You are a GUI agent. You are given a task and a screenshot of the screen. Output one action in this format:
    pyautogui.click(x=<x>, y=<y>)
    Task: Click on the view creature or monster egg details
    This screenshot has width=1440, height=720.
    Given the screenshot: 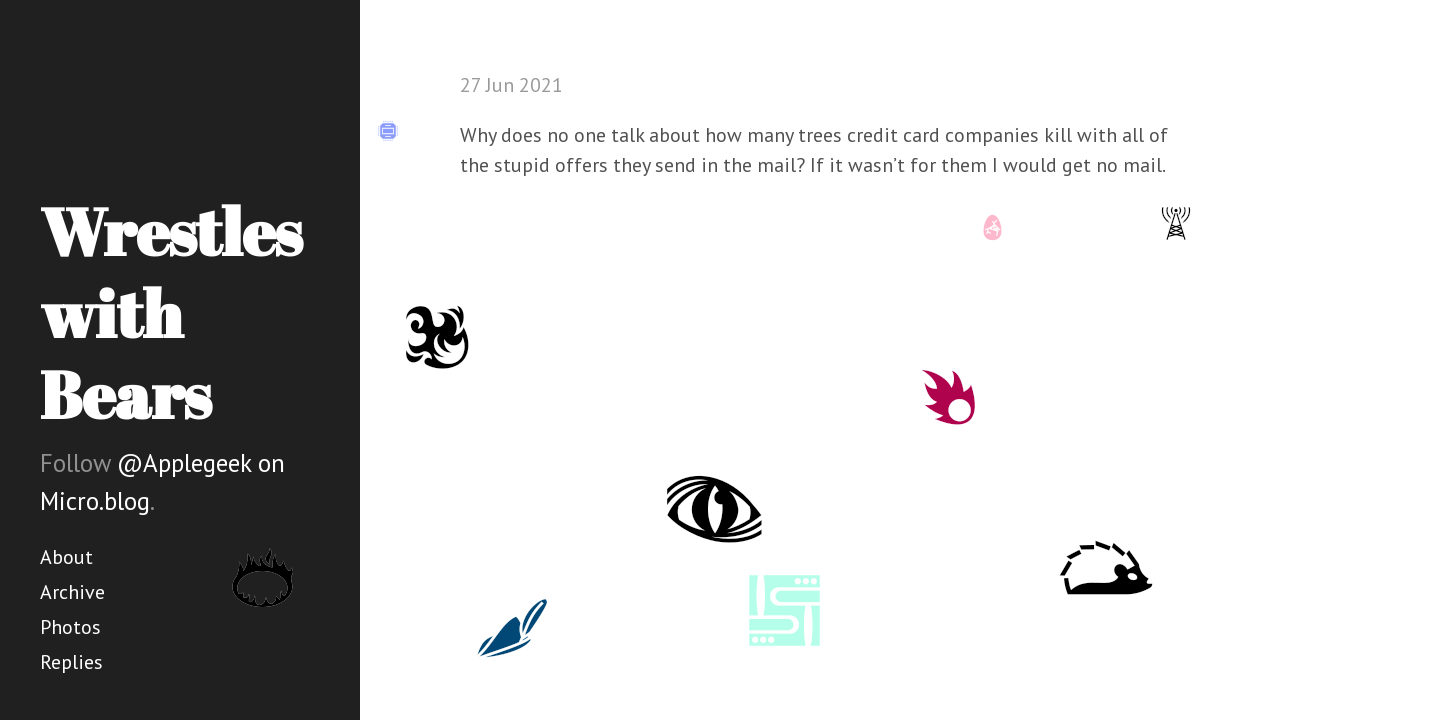 What is the action you would take?
    pyautogui.click(x=992, y=227)
    